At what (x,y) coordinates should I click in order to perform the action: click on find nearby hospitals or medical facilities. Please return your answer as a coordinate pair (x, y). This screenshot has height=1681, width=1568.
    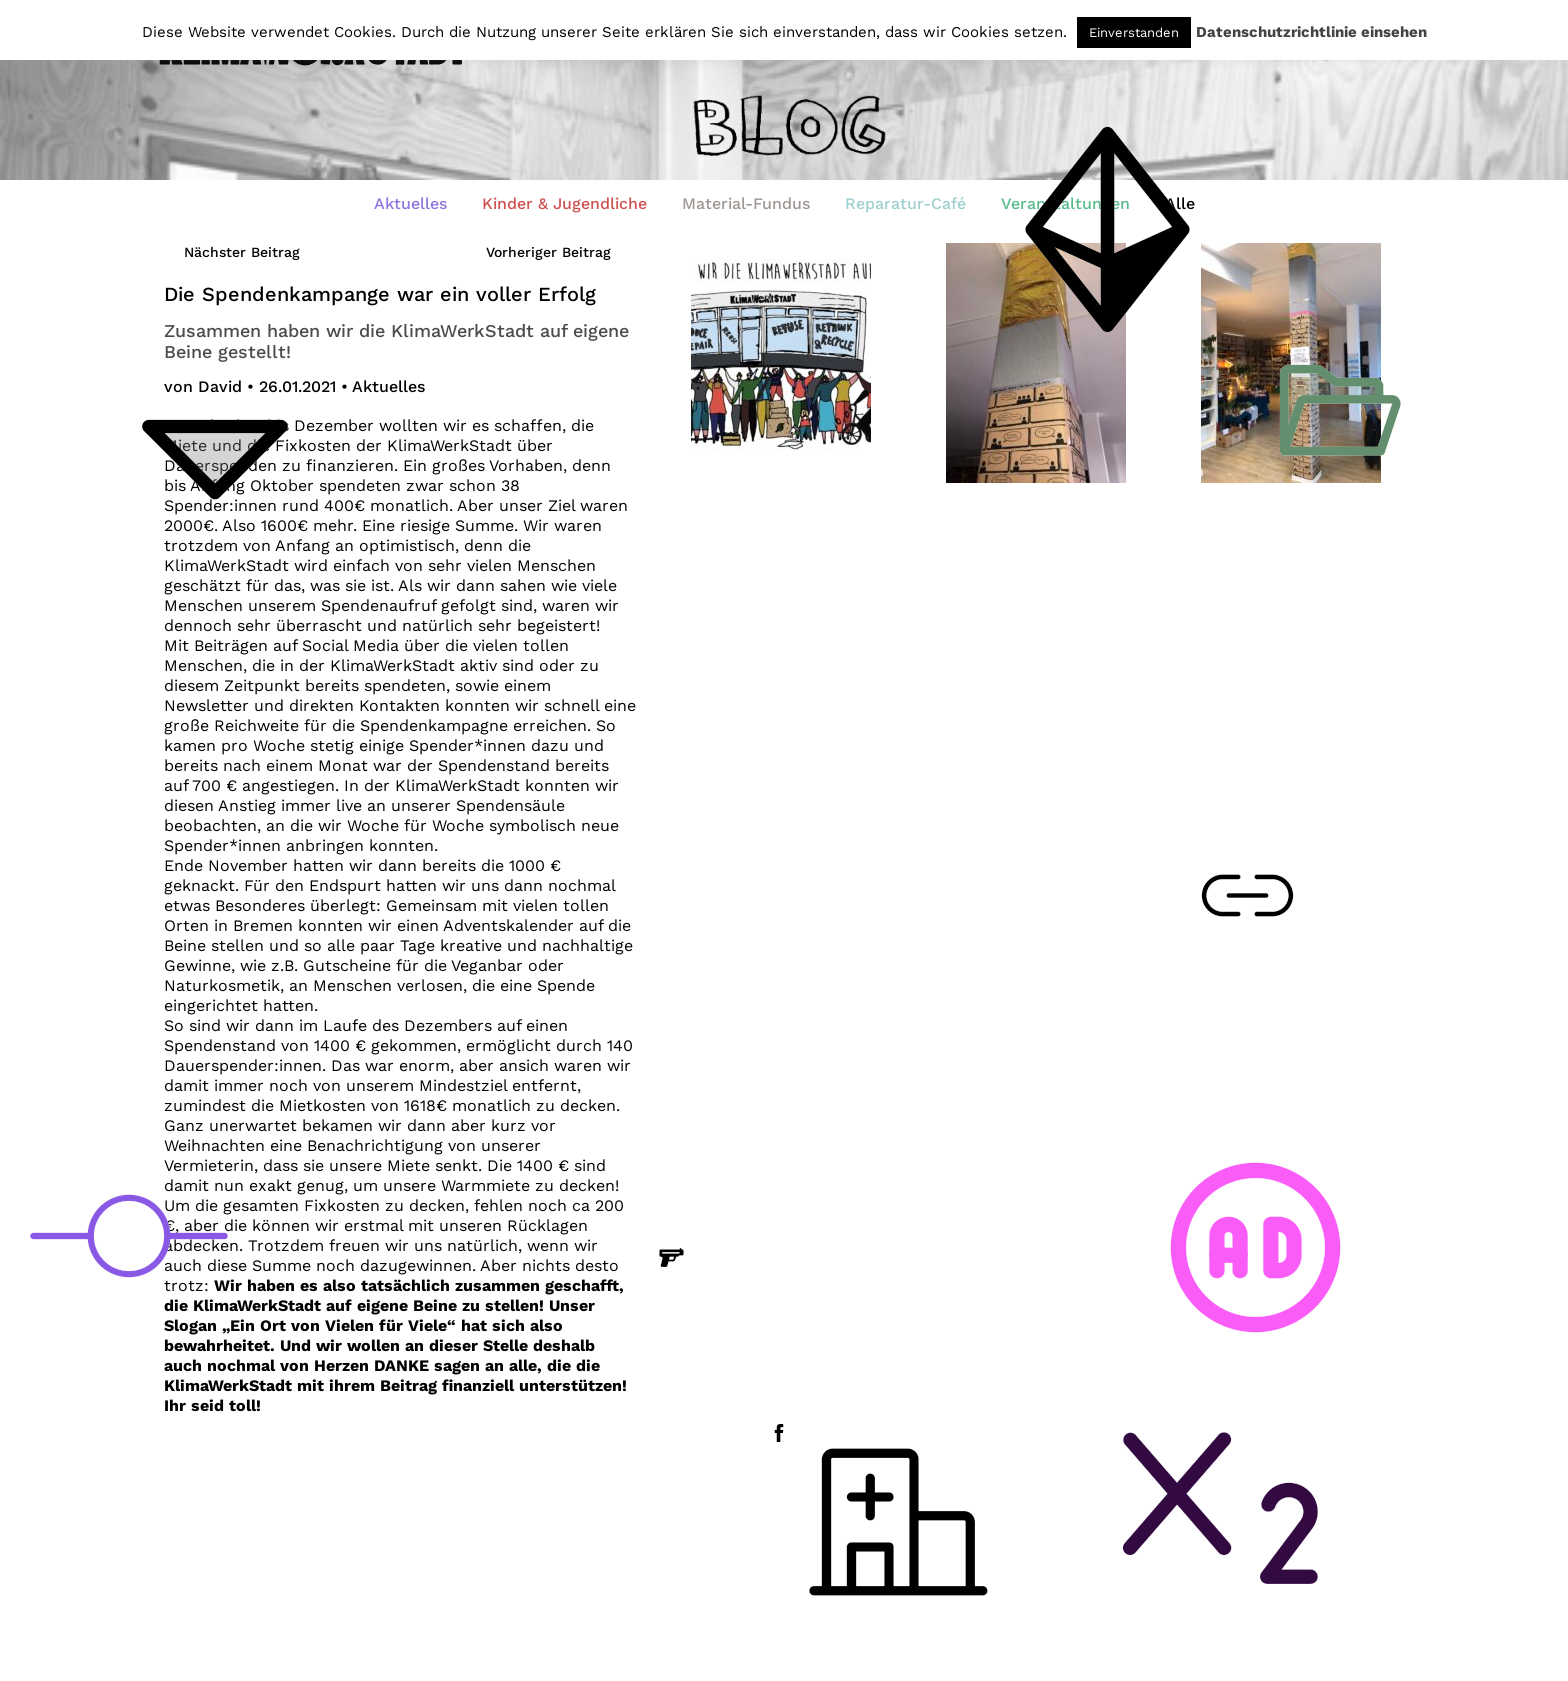
    Looking at the image, I should click on (889, 1522).